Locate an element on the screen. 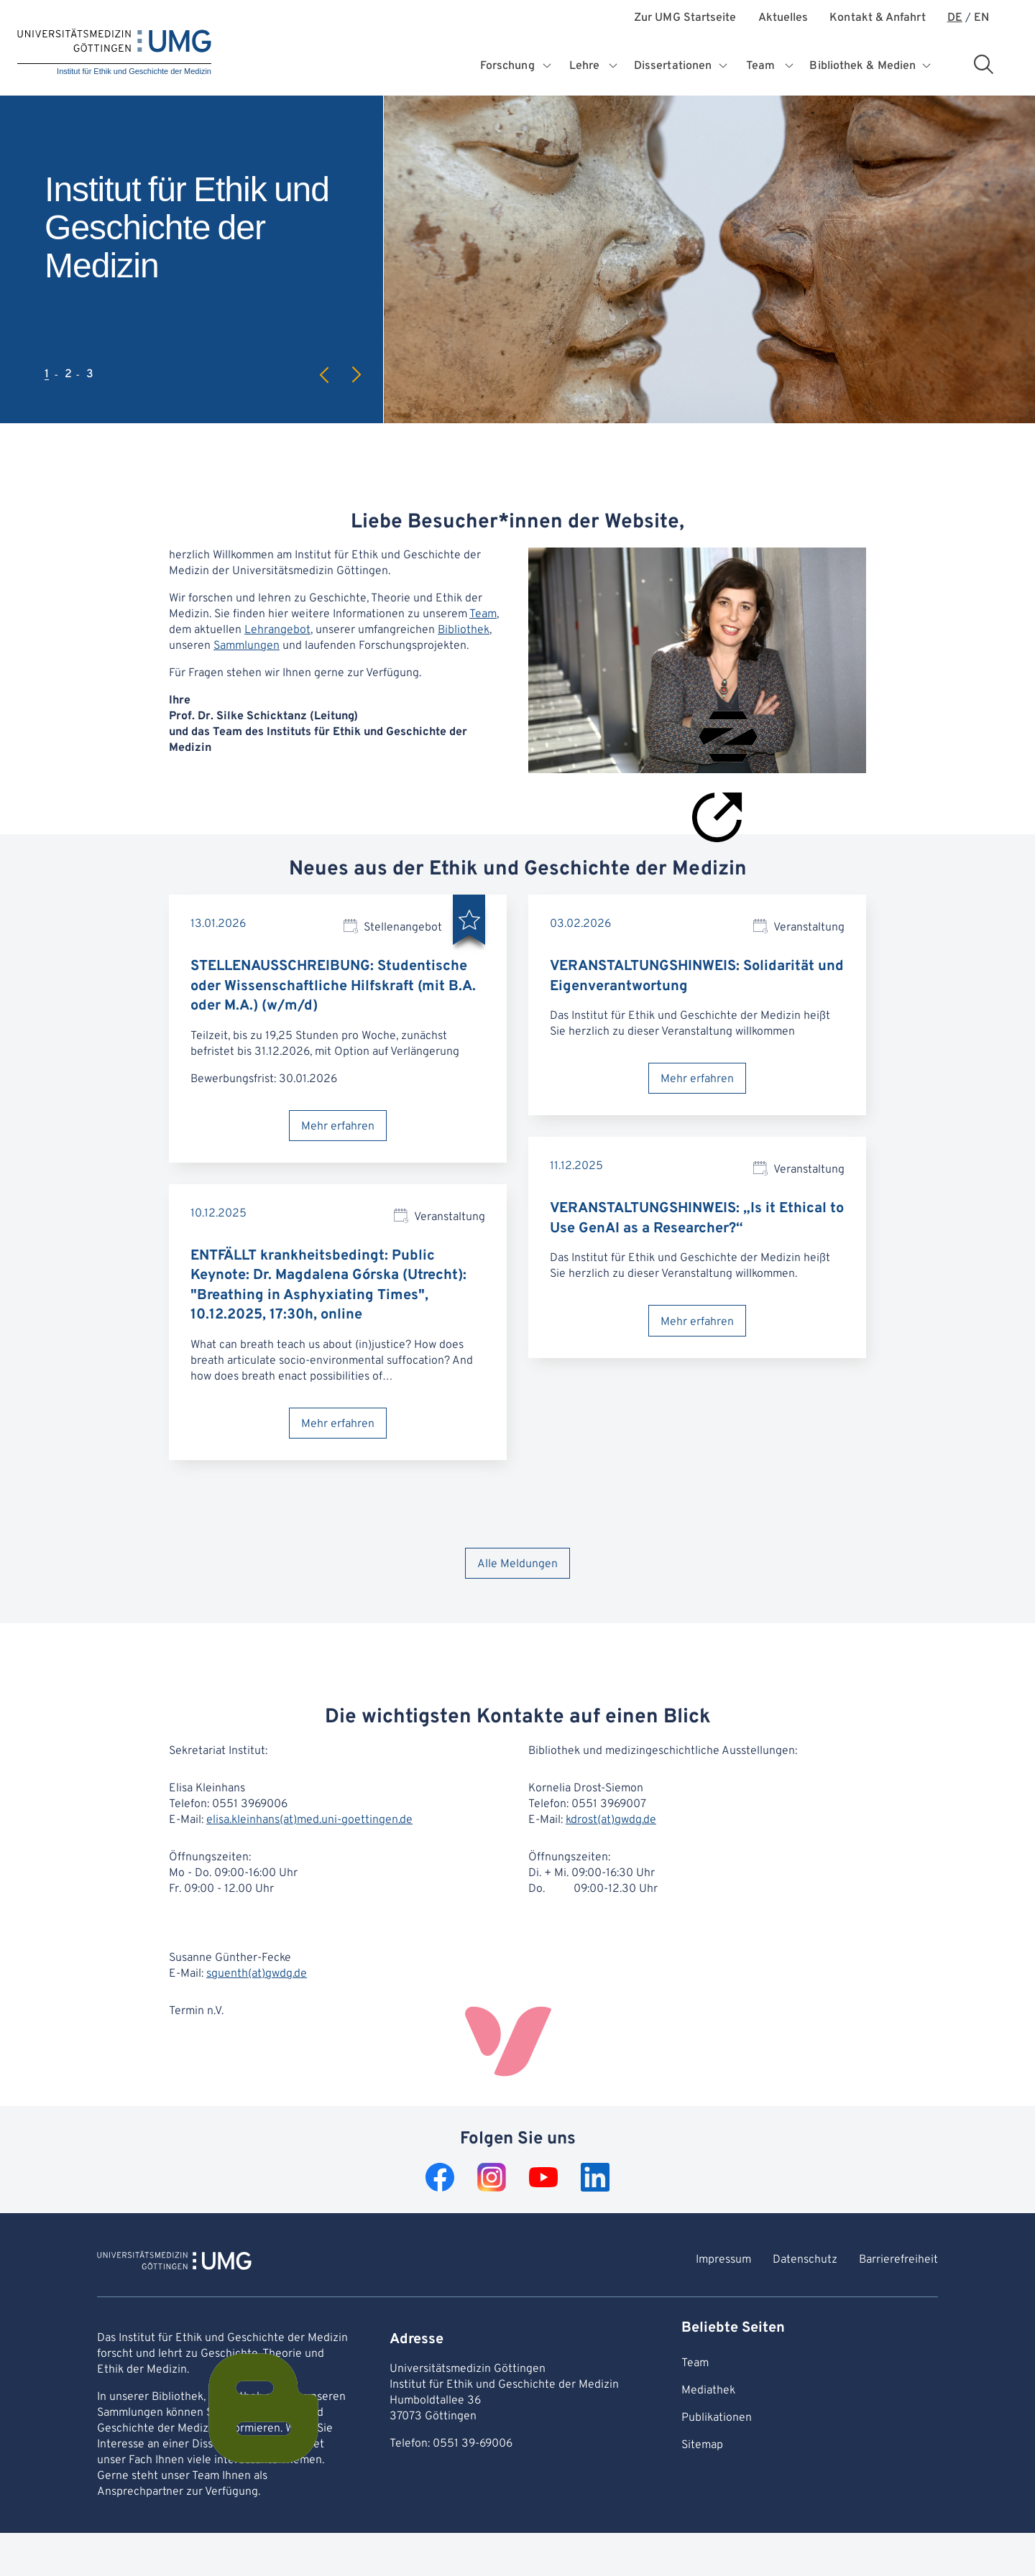 The width and height of the screenshot is (1035, 2576). zorin os logo is located at coordinates (728, 737).